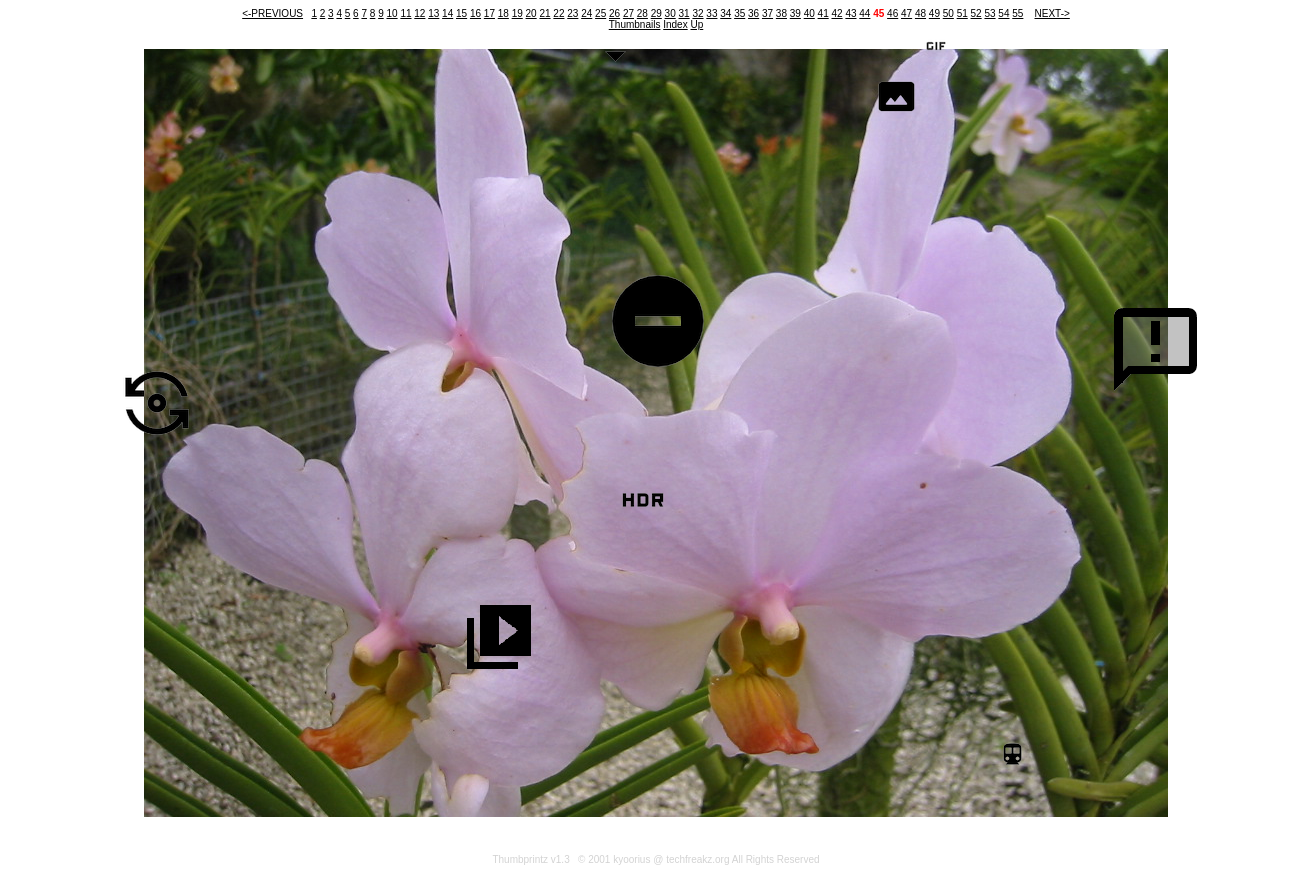 The height and width of the screenshot is (881, 1312). Describe the element at coordinates (643, 500) in the screenshot. I see `enable HDR mode for photos` at that location.